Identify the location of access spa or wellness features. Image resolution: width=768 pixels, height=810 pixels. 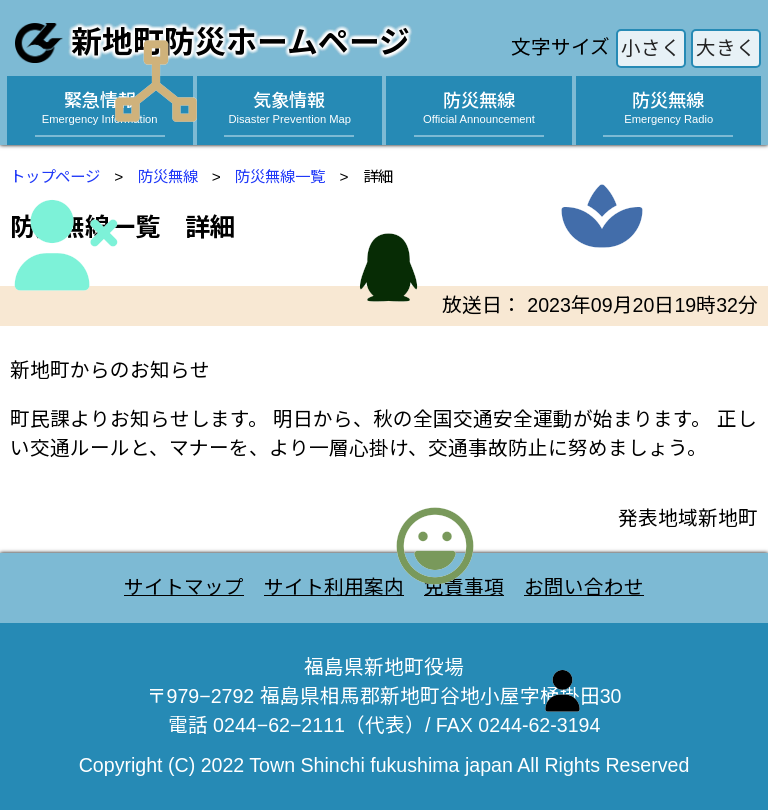
(602, 216).